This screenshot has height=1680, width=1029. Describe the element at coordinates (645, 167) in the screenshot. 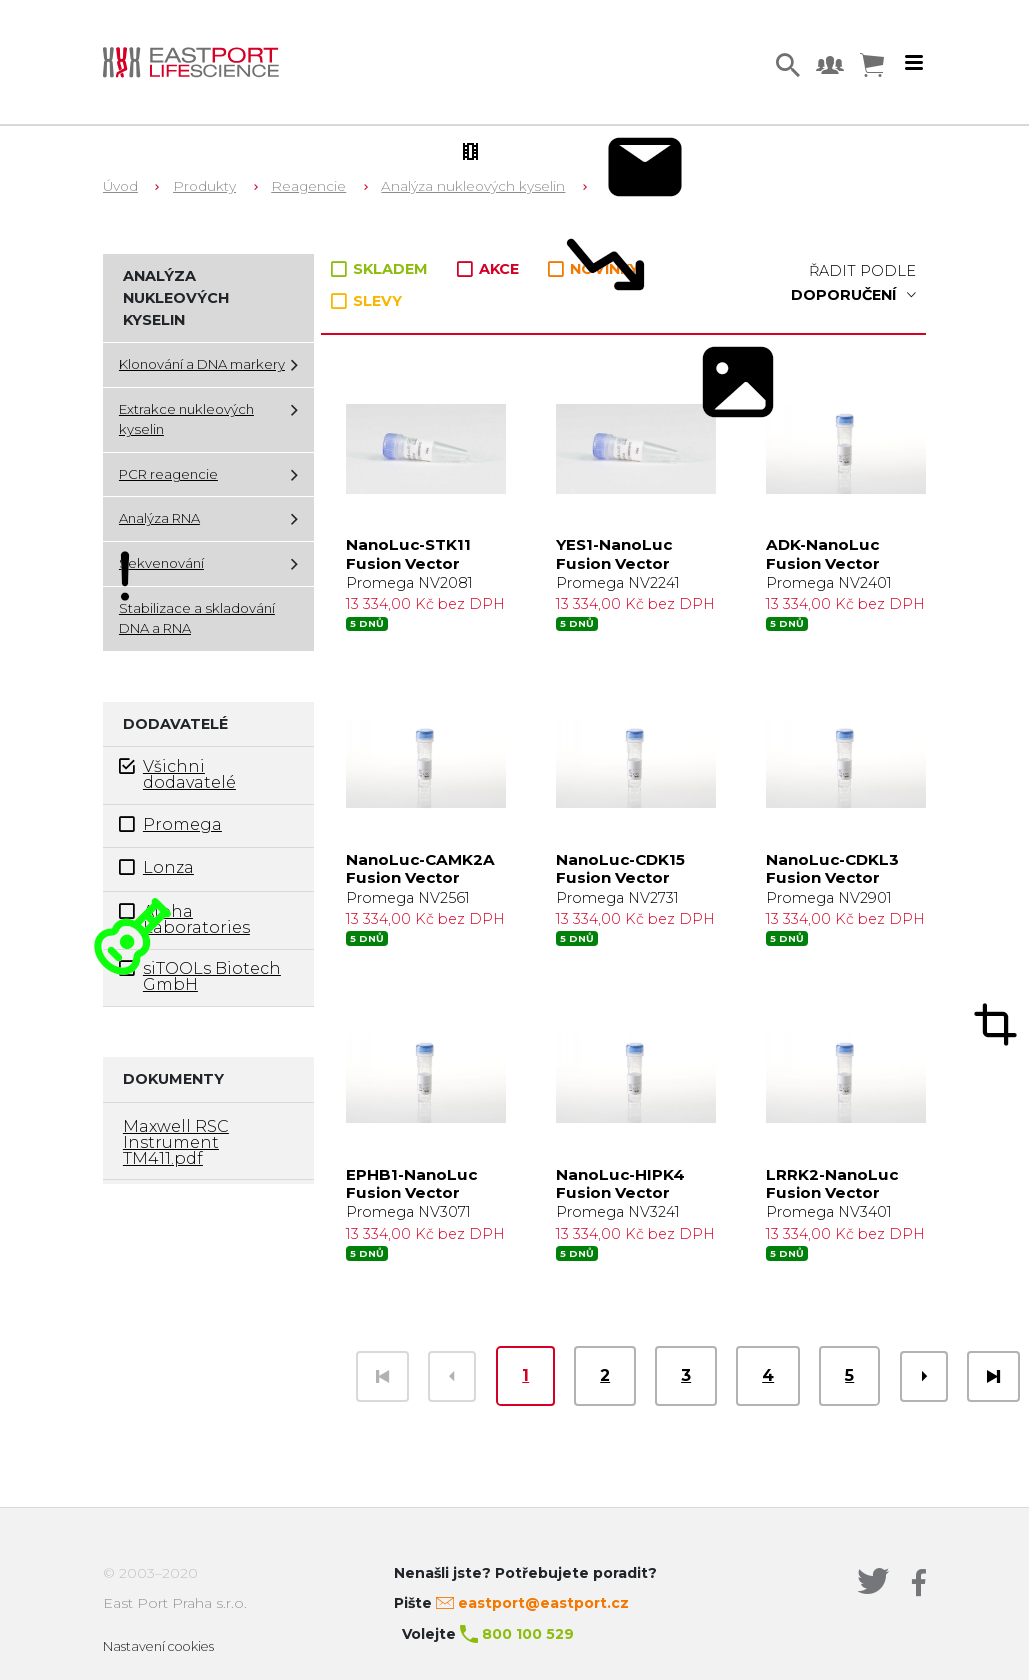

I see `open your email inbox` at that location.